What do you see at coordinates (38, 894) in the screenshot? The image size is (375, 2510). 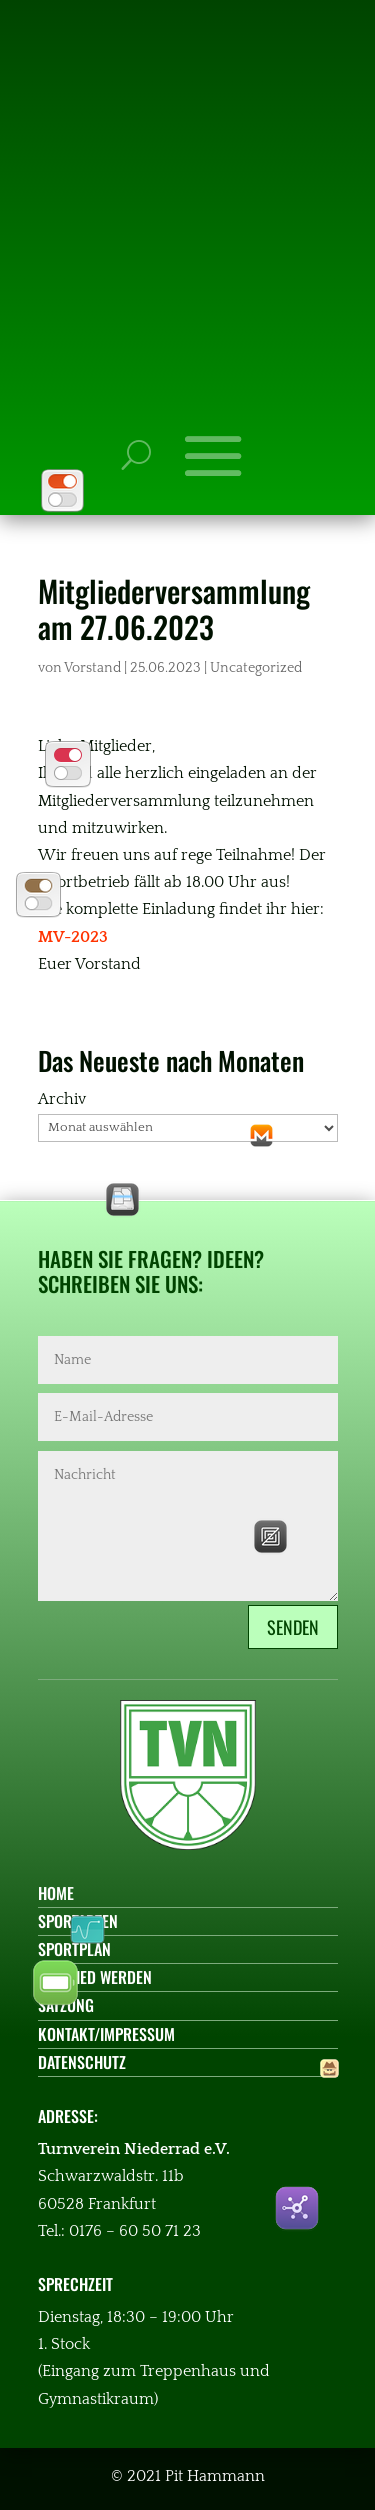 I see `open system tweaks or customization settings` at bounding box center [38, 894].